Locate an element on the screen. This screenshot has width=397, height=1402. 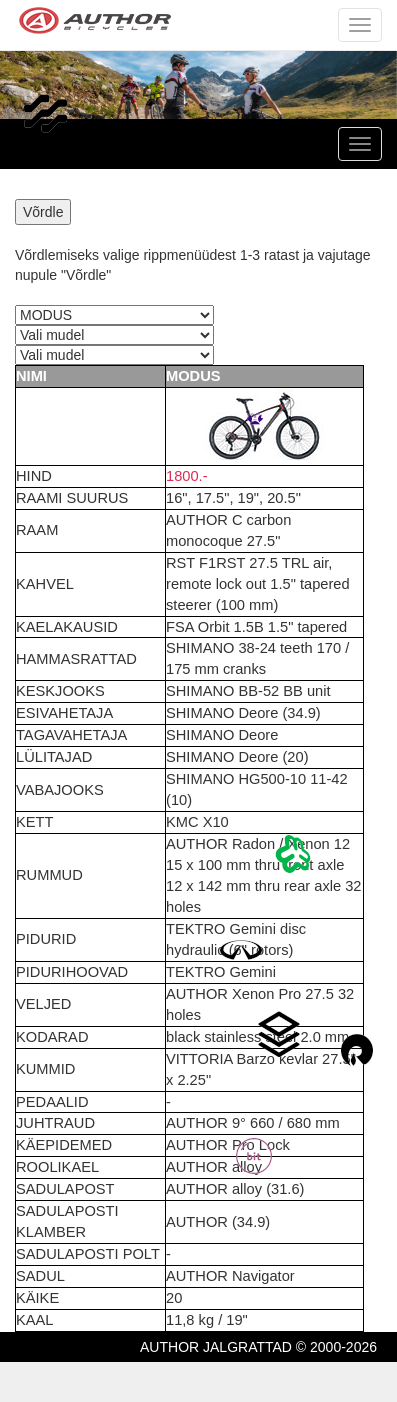
reliance industries limited company logo is located at coordinates (357, 1050).